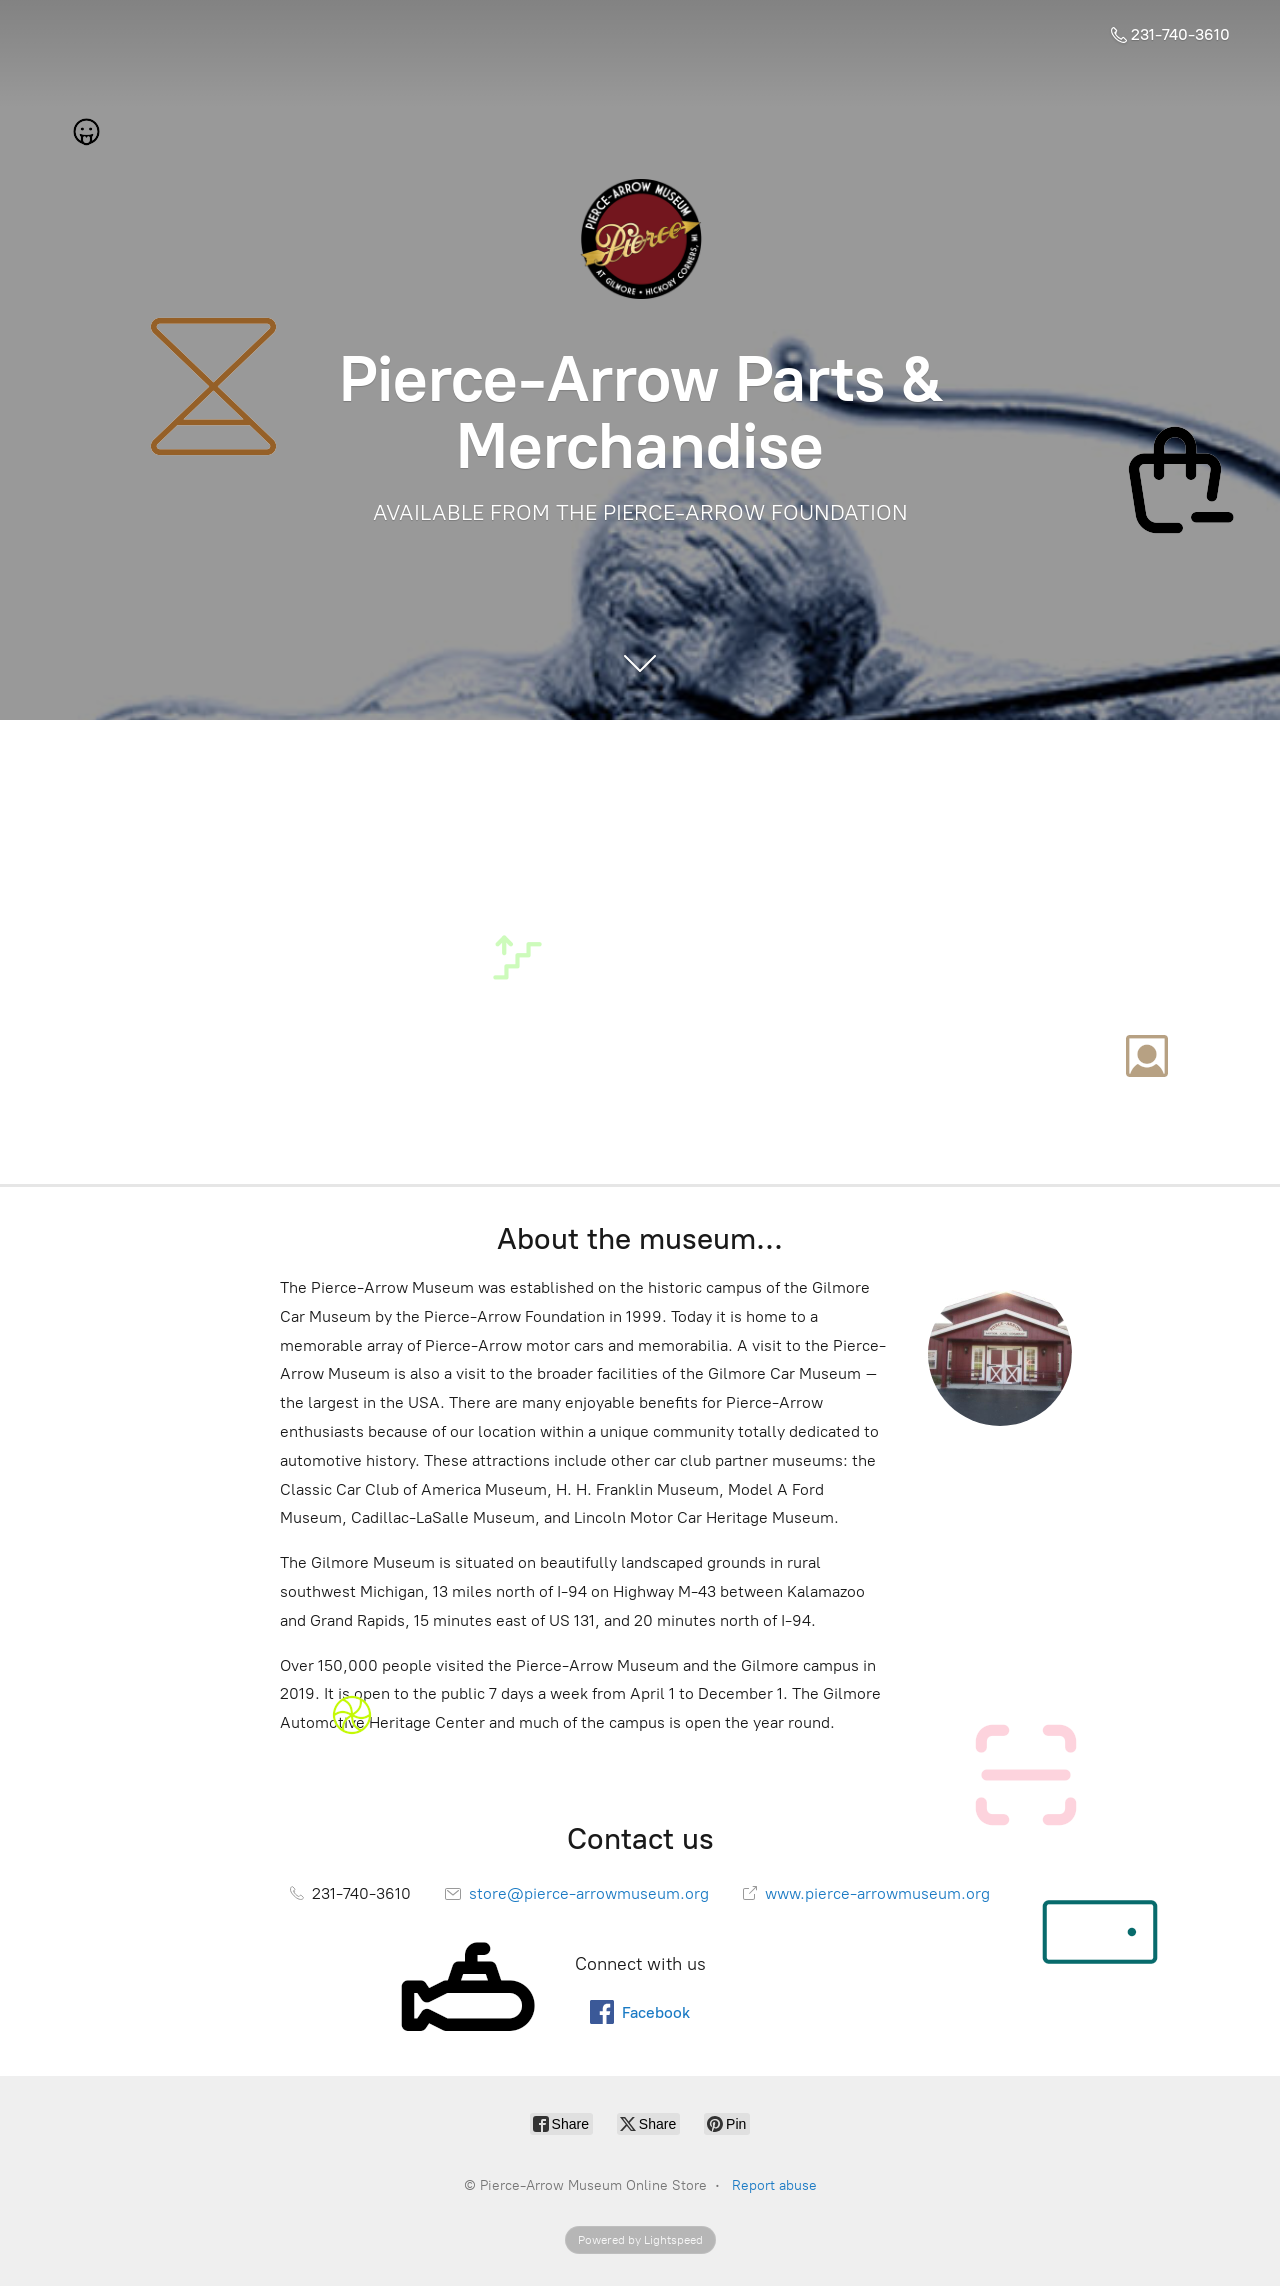 This screenshot has width=1280, height=2286. Describe the element at coordinates (1026, 1775) in the screenshot. I see `scan a QR code or barcode` at that location.